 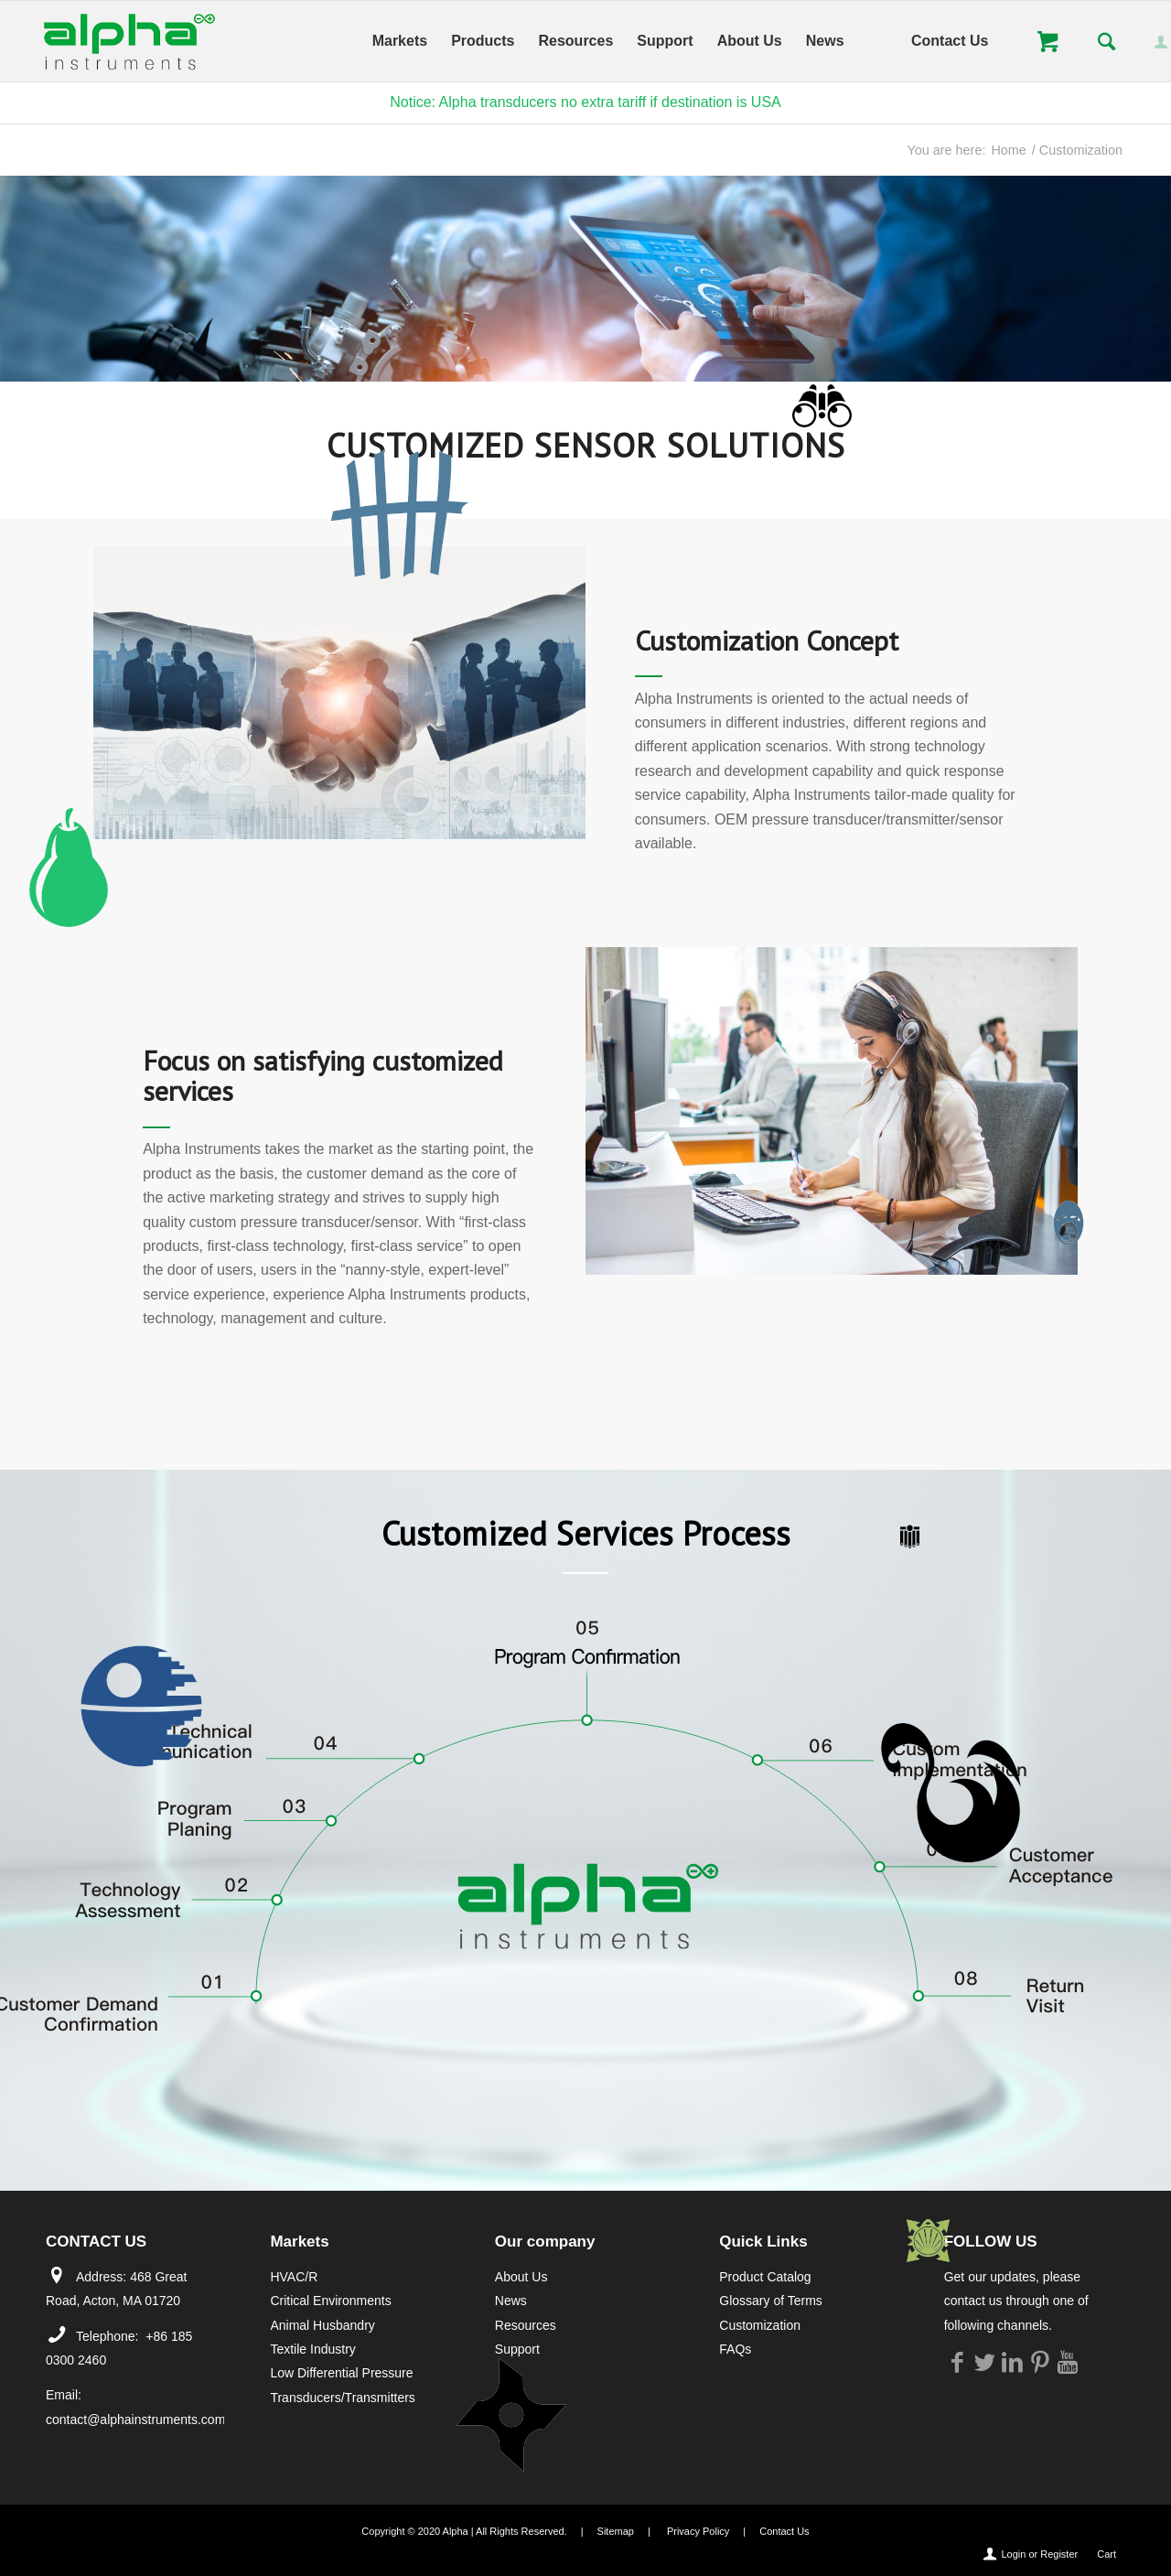 What do you see at coordinates (511, 2415) in the screenshot?
I see `ninja or stealth game mode` at bounding box center [511, 2415].